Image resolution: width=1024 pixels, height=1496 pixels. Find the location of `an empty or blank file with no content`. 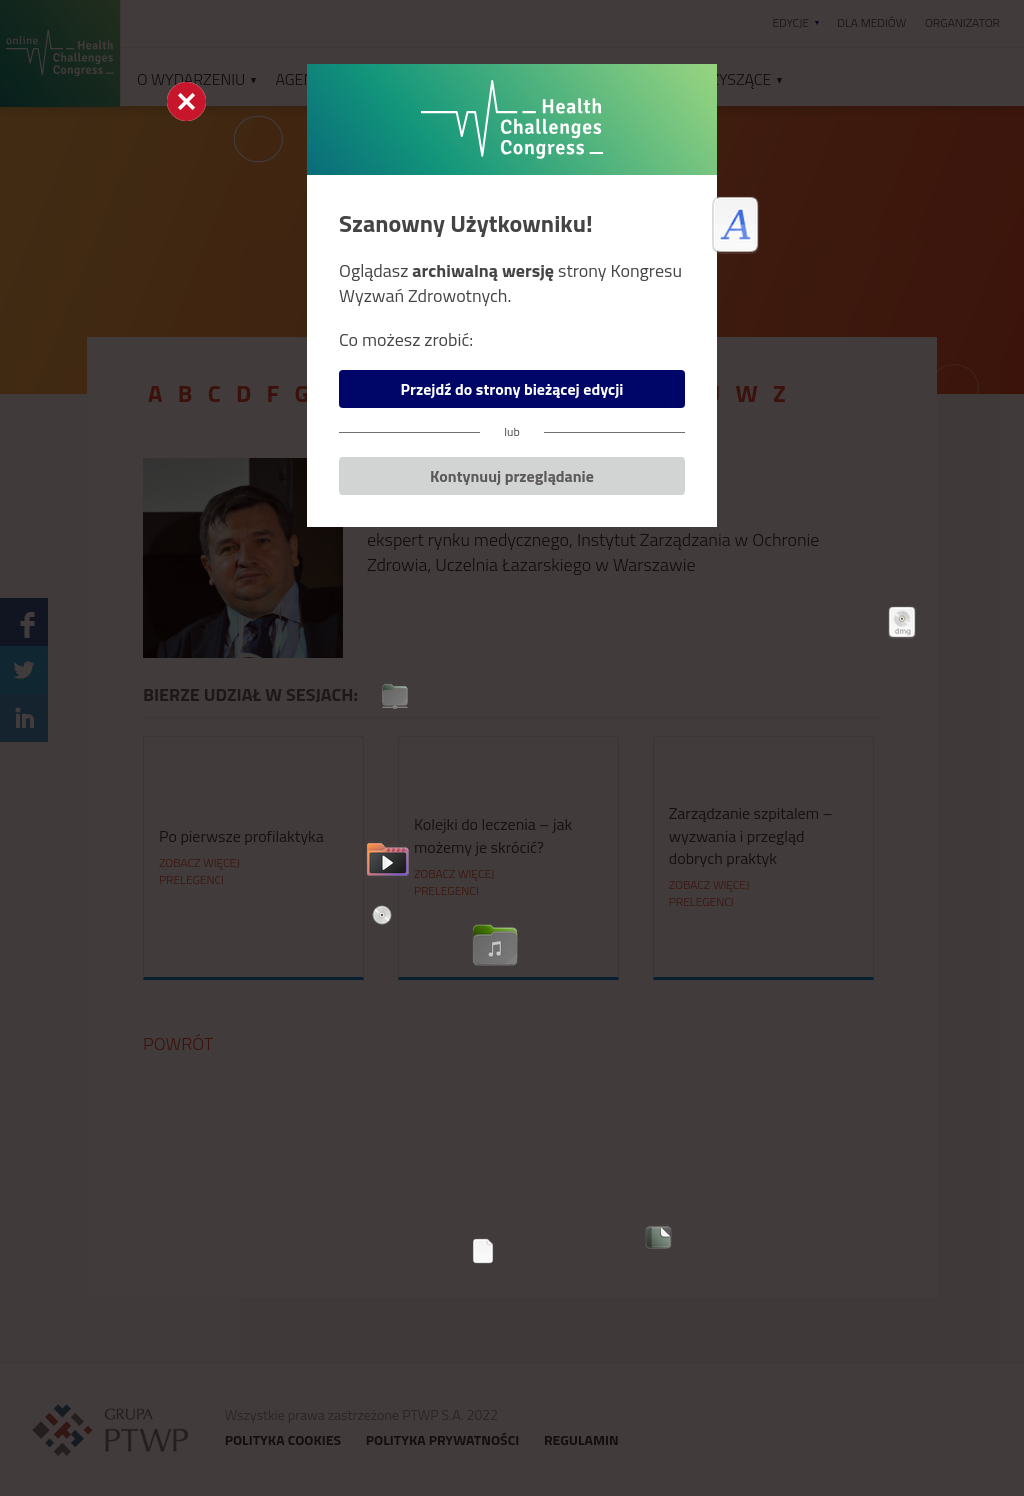

an empty or blank file with no content is located at coordinates (483, 1251).